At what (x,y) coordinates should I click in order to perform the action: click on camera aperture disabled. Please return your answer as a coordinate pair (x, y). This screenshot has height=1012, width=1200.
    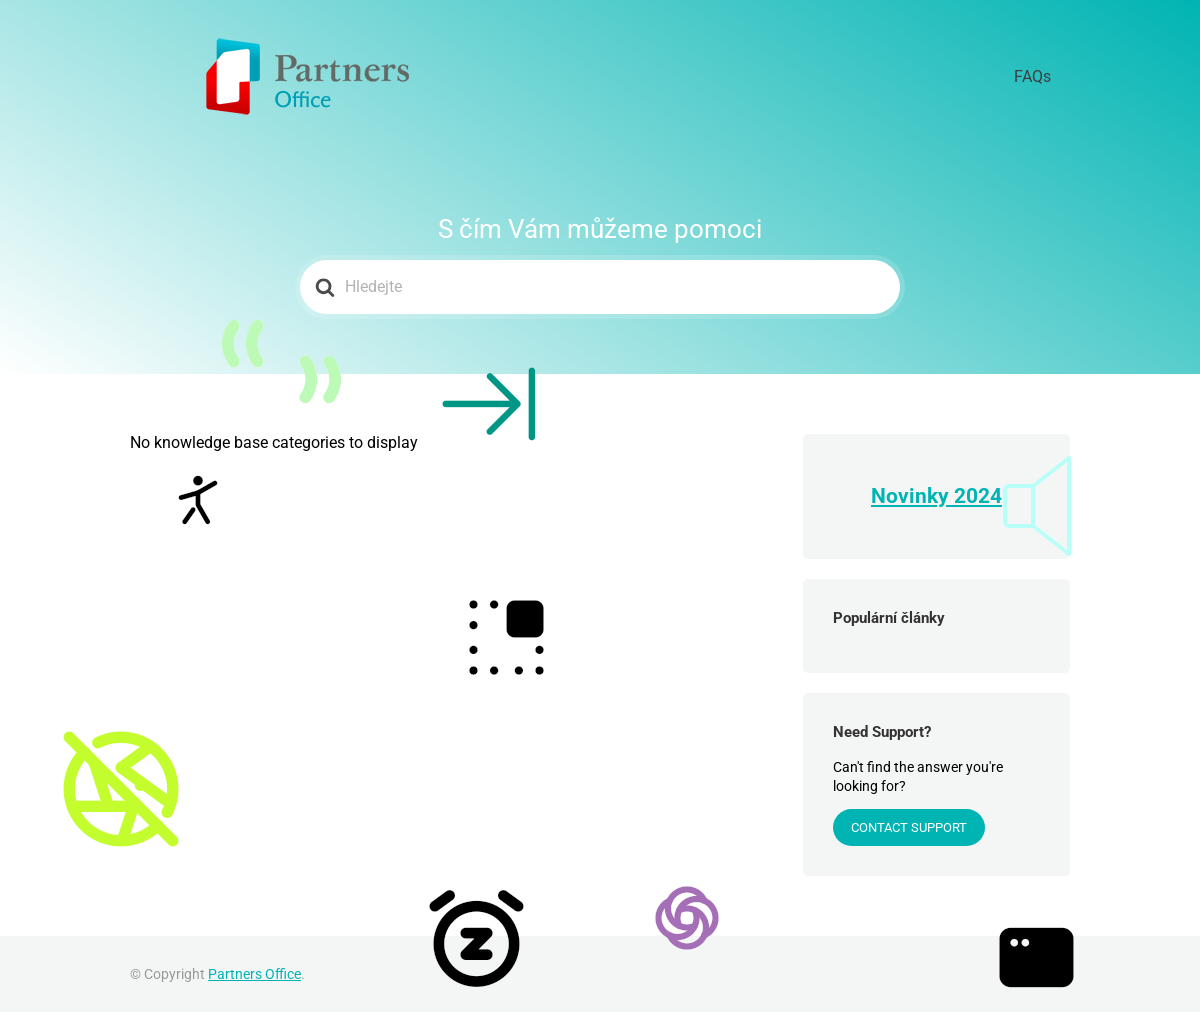
    Looking at the image, I should click on (121, 789).